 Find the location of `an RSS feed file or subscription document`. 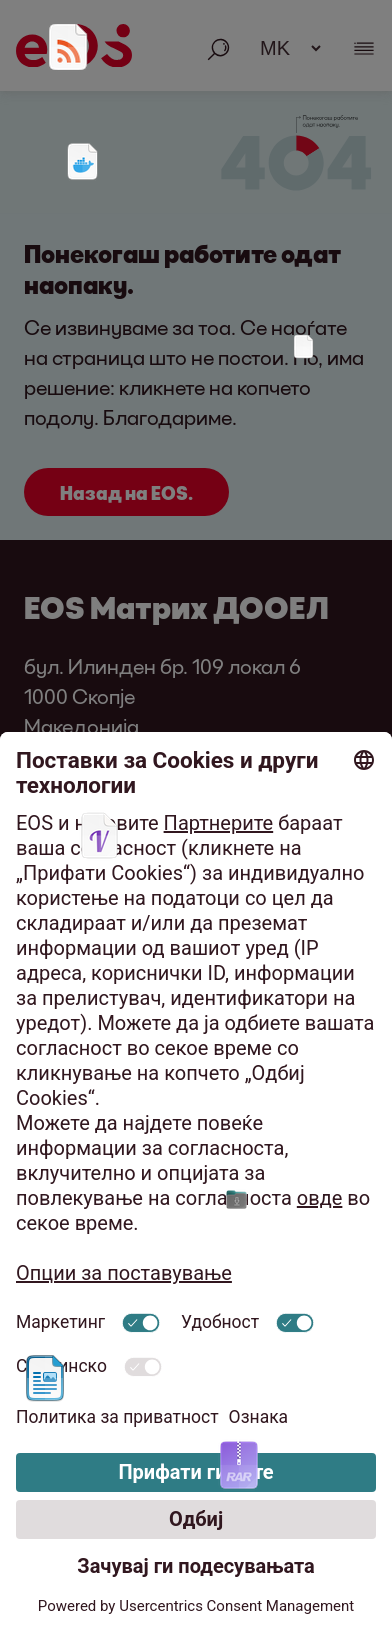

an RSS feed file or subscription document is located at coordinates (68, 47).